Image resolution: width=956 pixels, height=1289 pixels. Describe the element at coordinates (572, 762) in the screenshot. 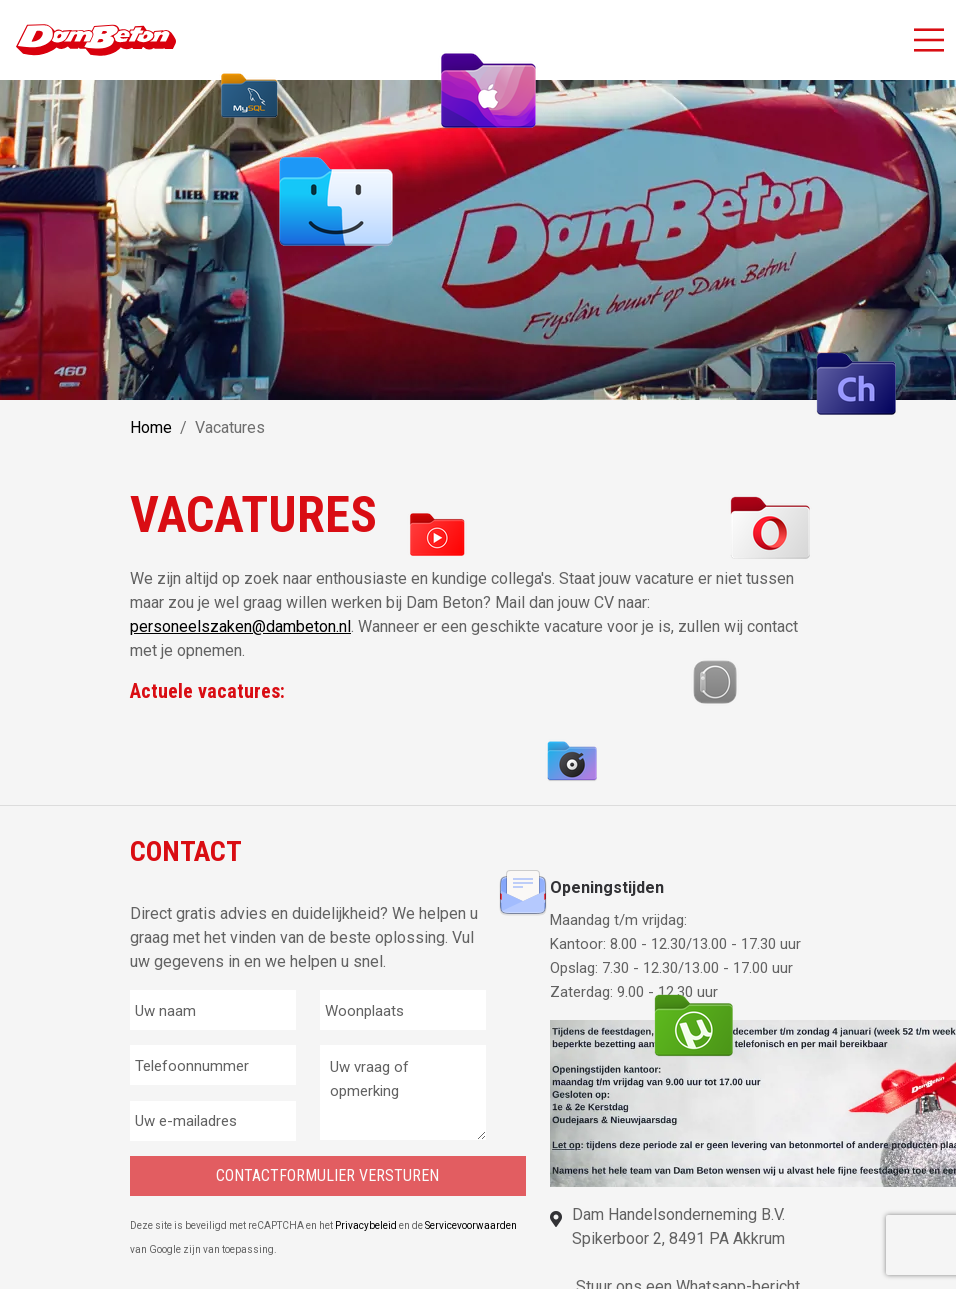

I see `open your music files folder` at that location.